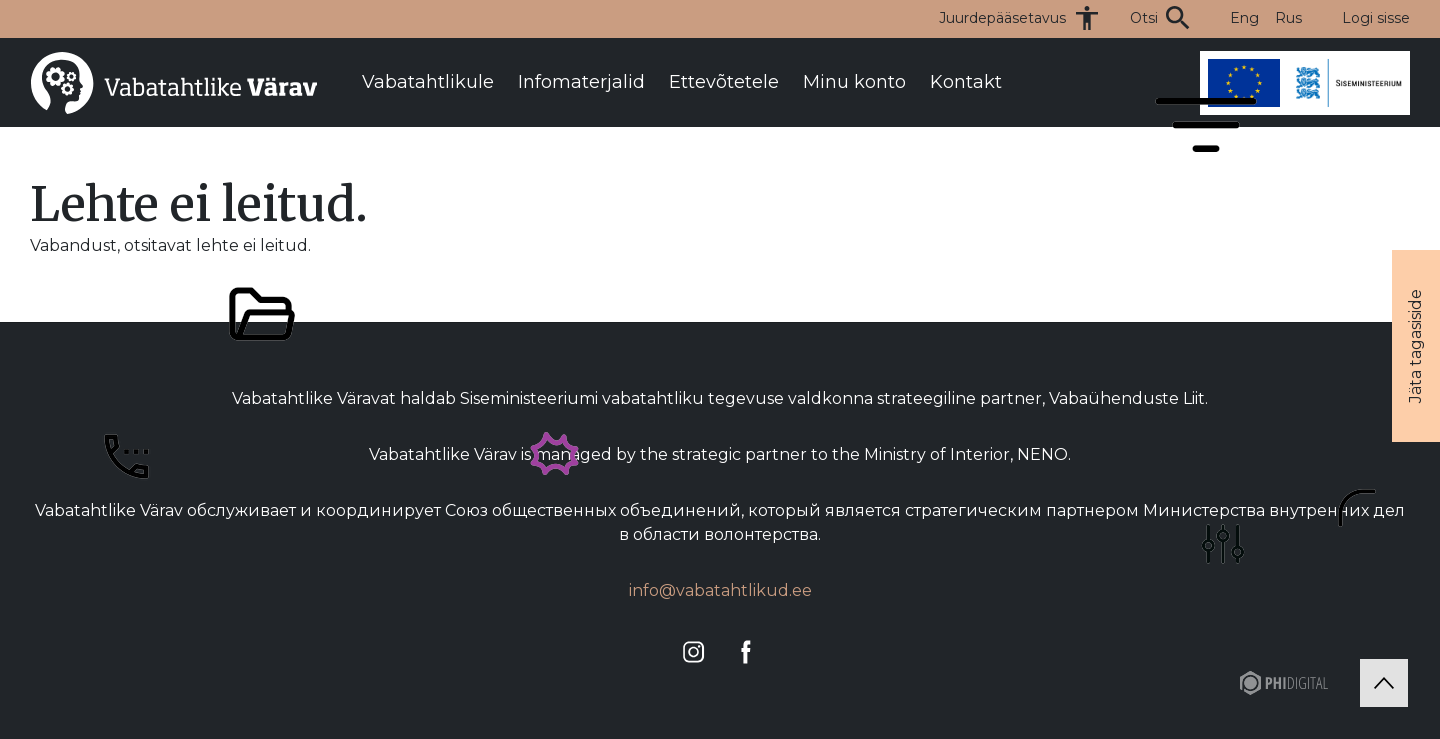 Image resolution: width=1440 pixels, height=739 pixels. Describe the element at coordinates (1206, 125) in the screenshot. I see `filter or sort content` at that location.